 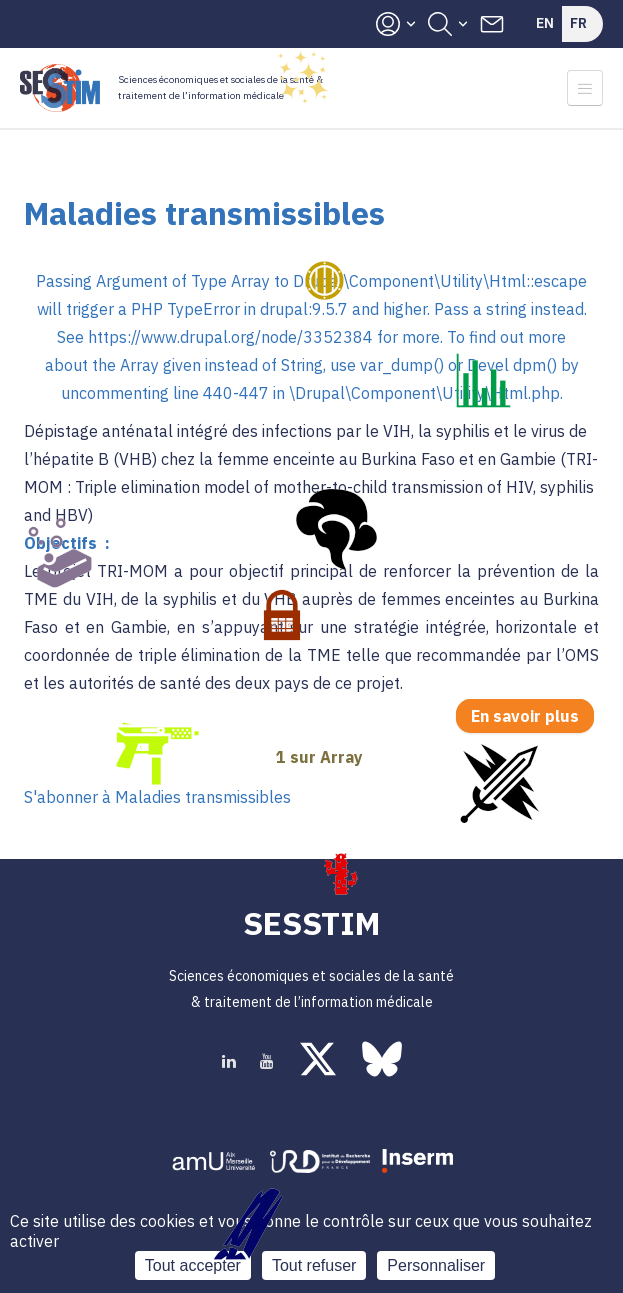 I want to click on access defense or protection settings, so click(x=324, y=280).